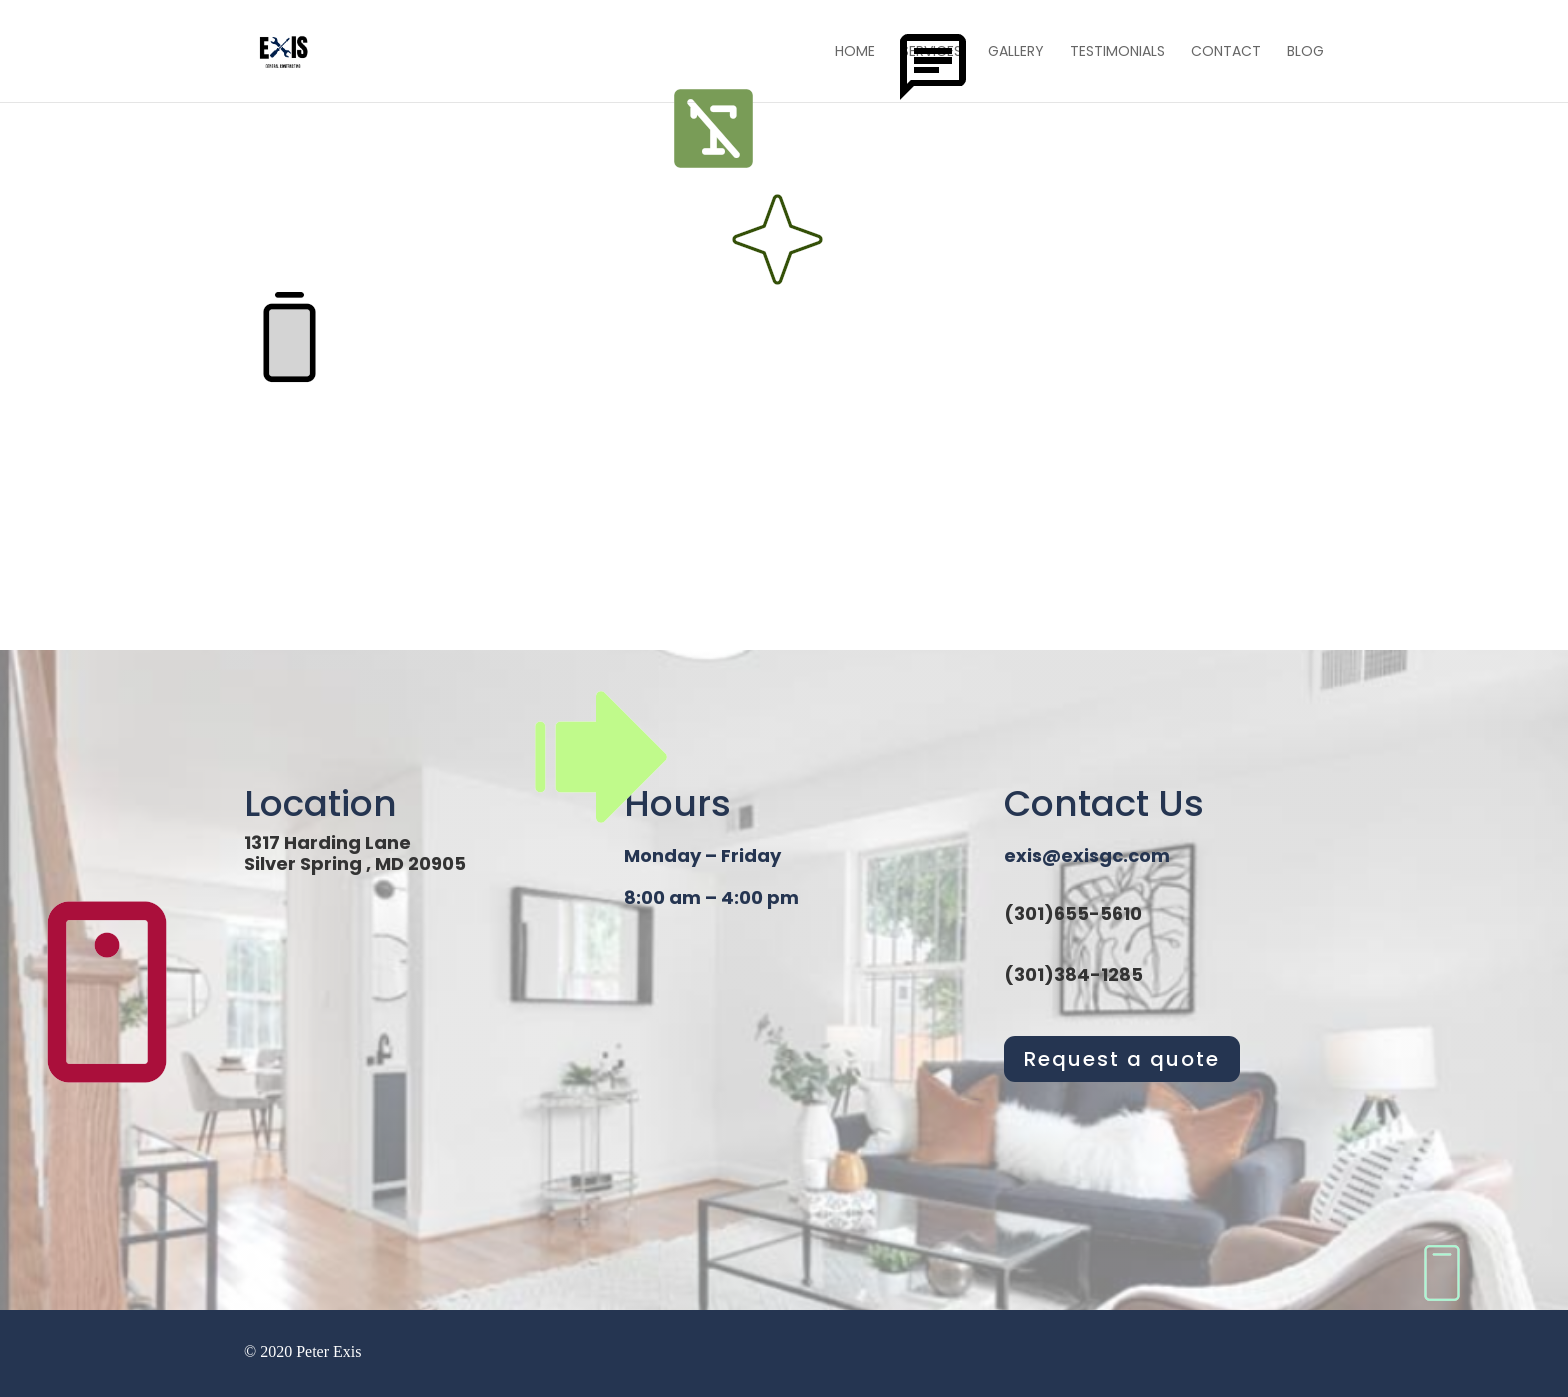  Describe the element at coordinates (933, 67) in the screenshot. I see `open chat or messaging` at that location.